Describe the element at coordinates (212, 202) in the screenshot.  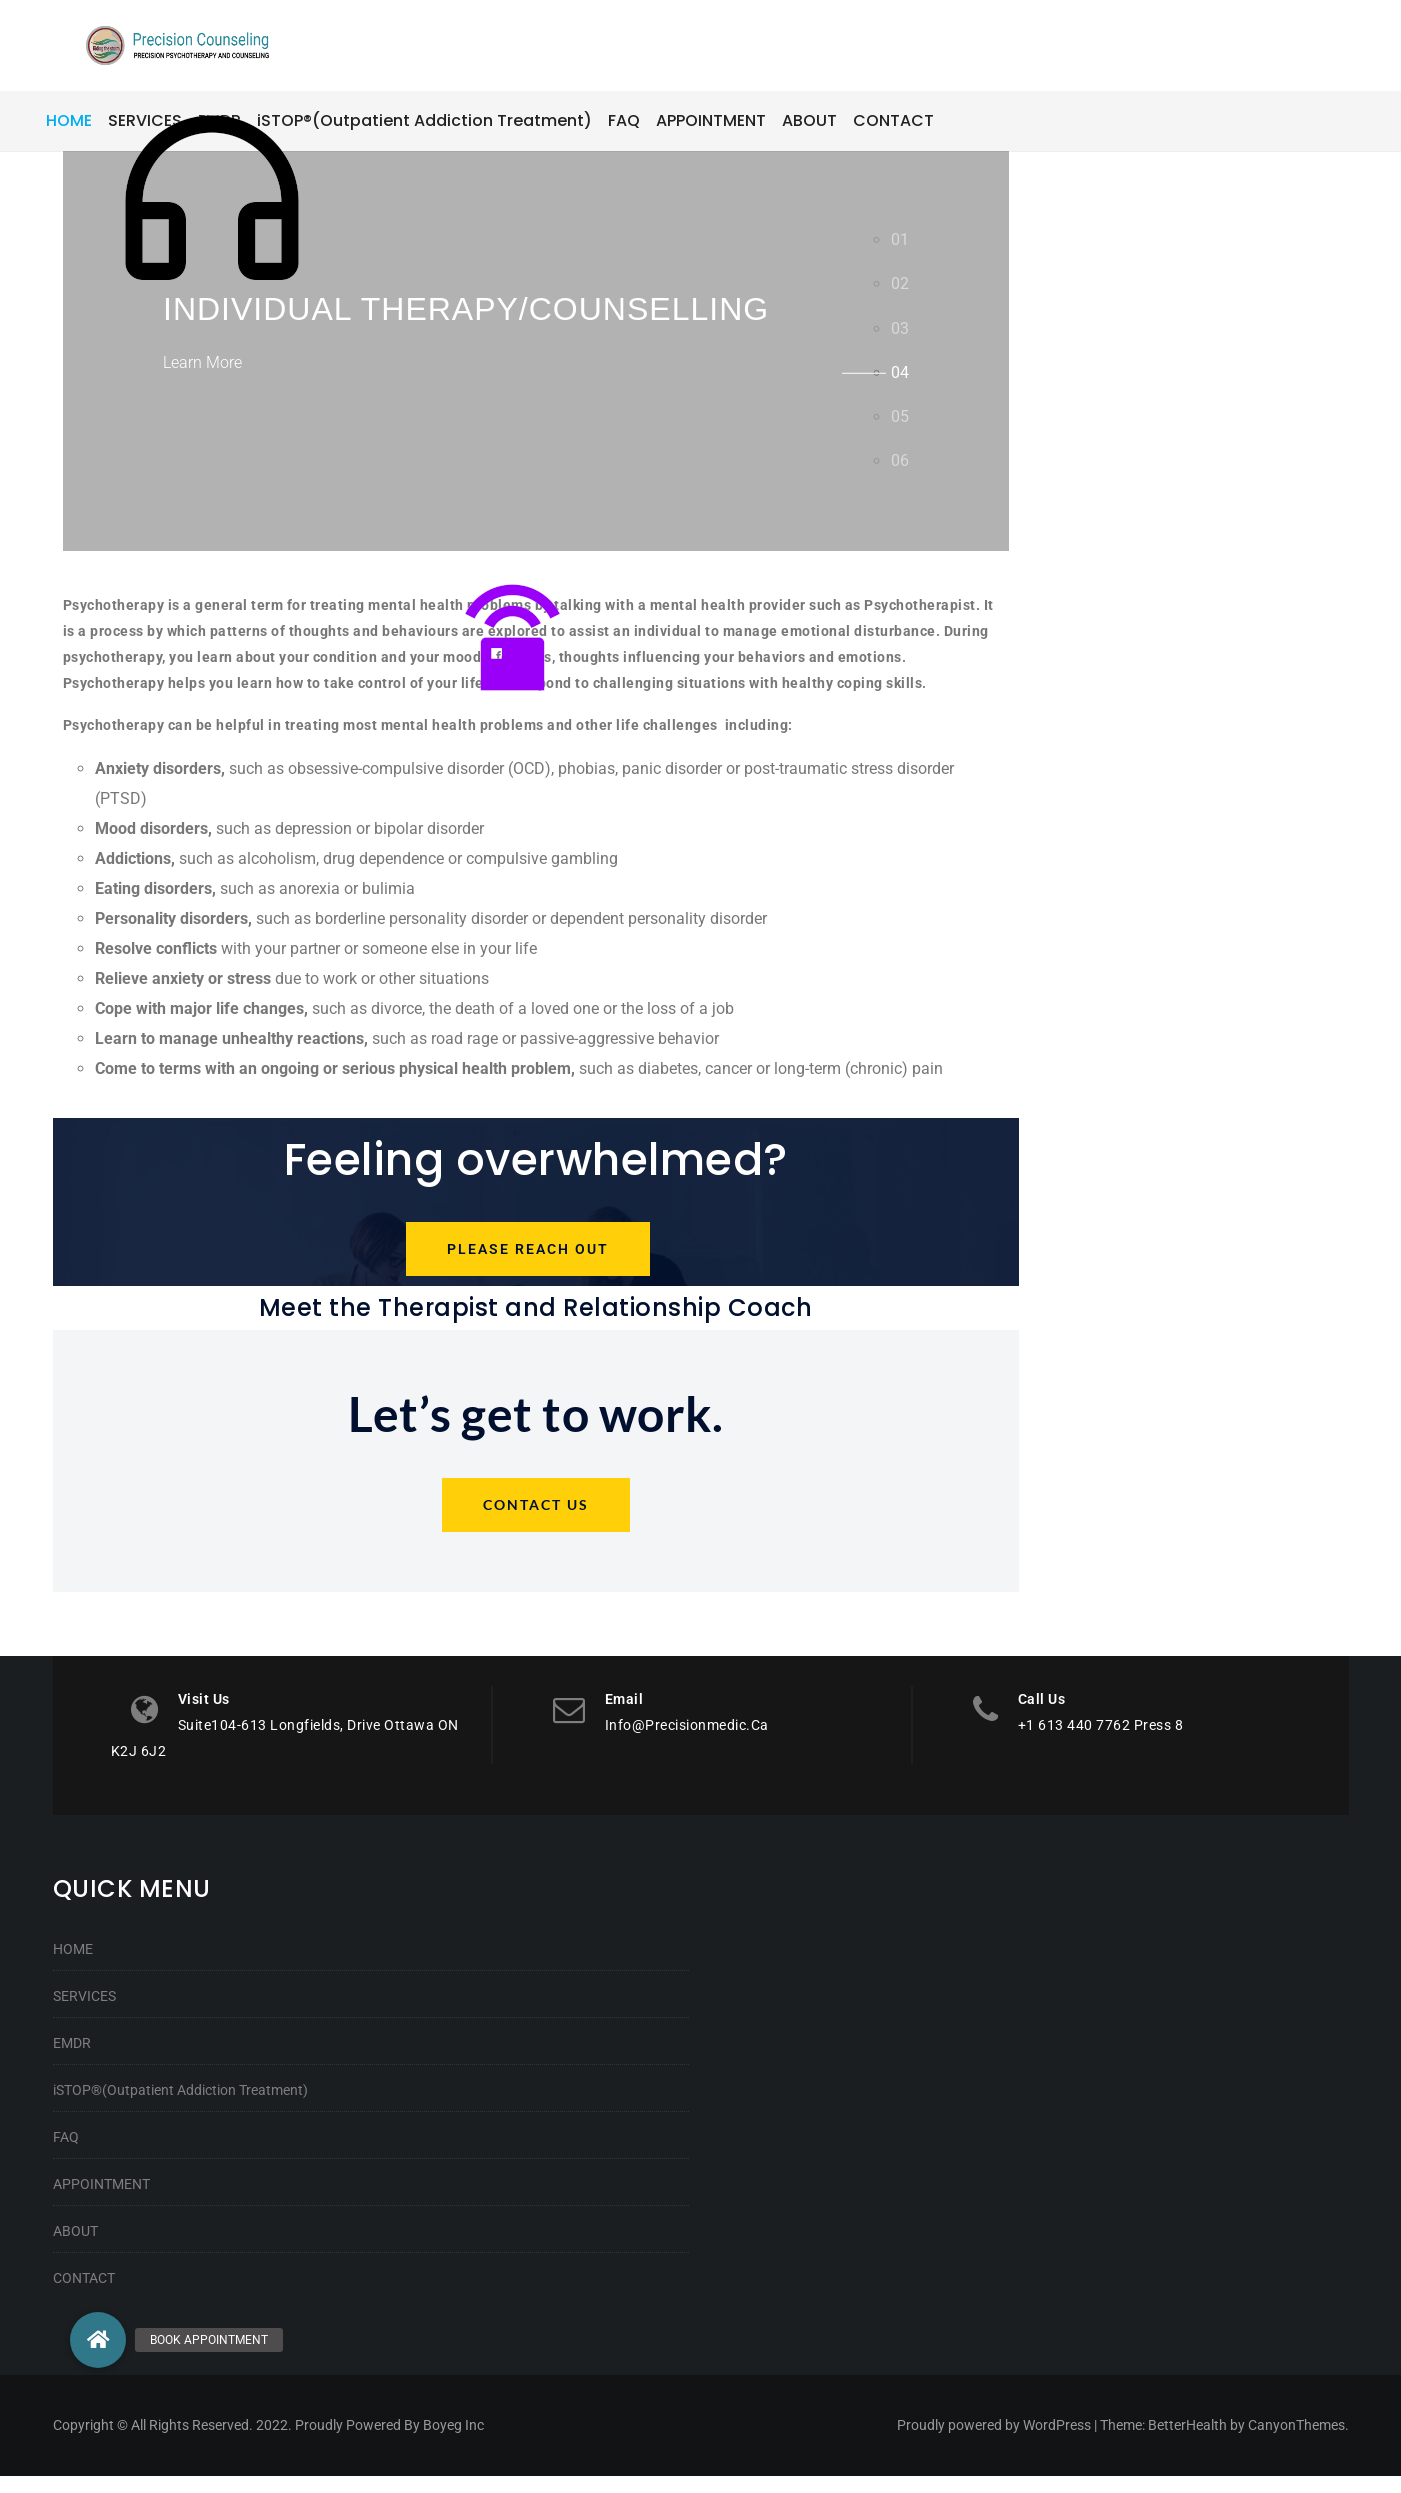
I see `access audio or music settings` at that location.